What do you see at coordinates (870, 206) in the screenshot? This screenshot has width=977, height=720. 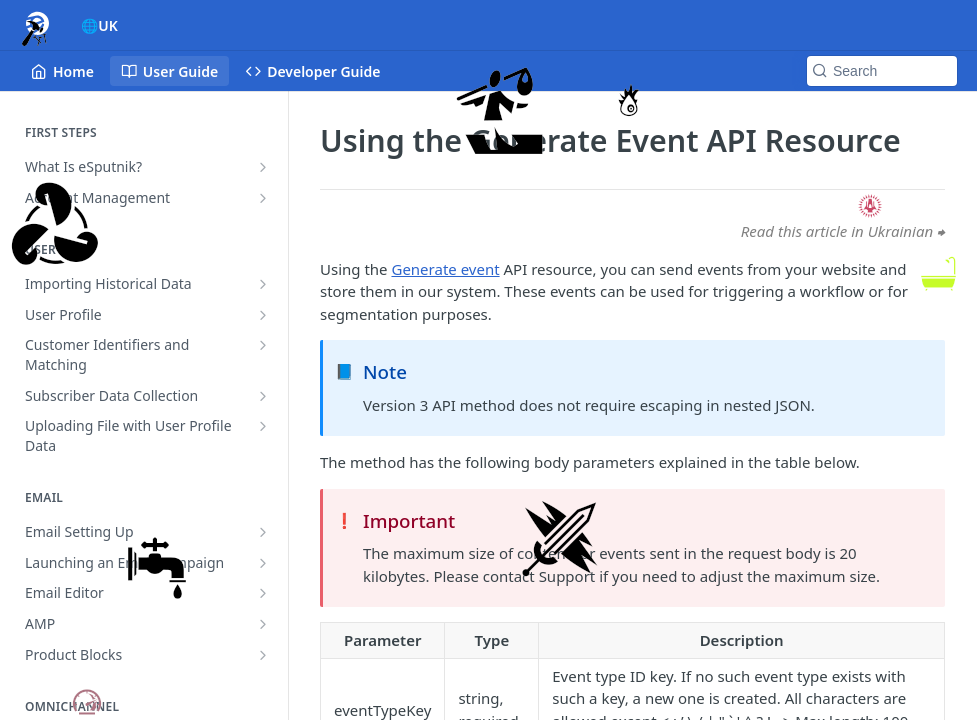 I see `indicates a hazardous or dangerous terrain area` at bounding box center [870, 206].